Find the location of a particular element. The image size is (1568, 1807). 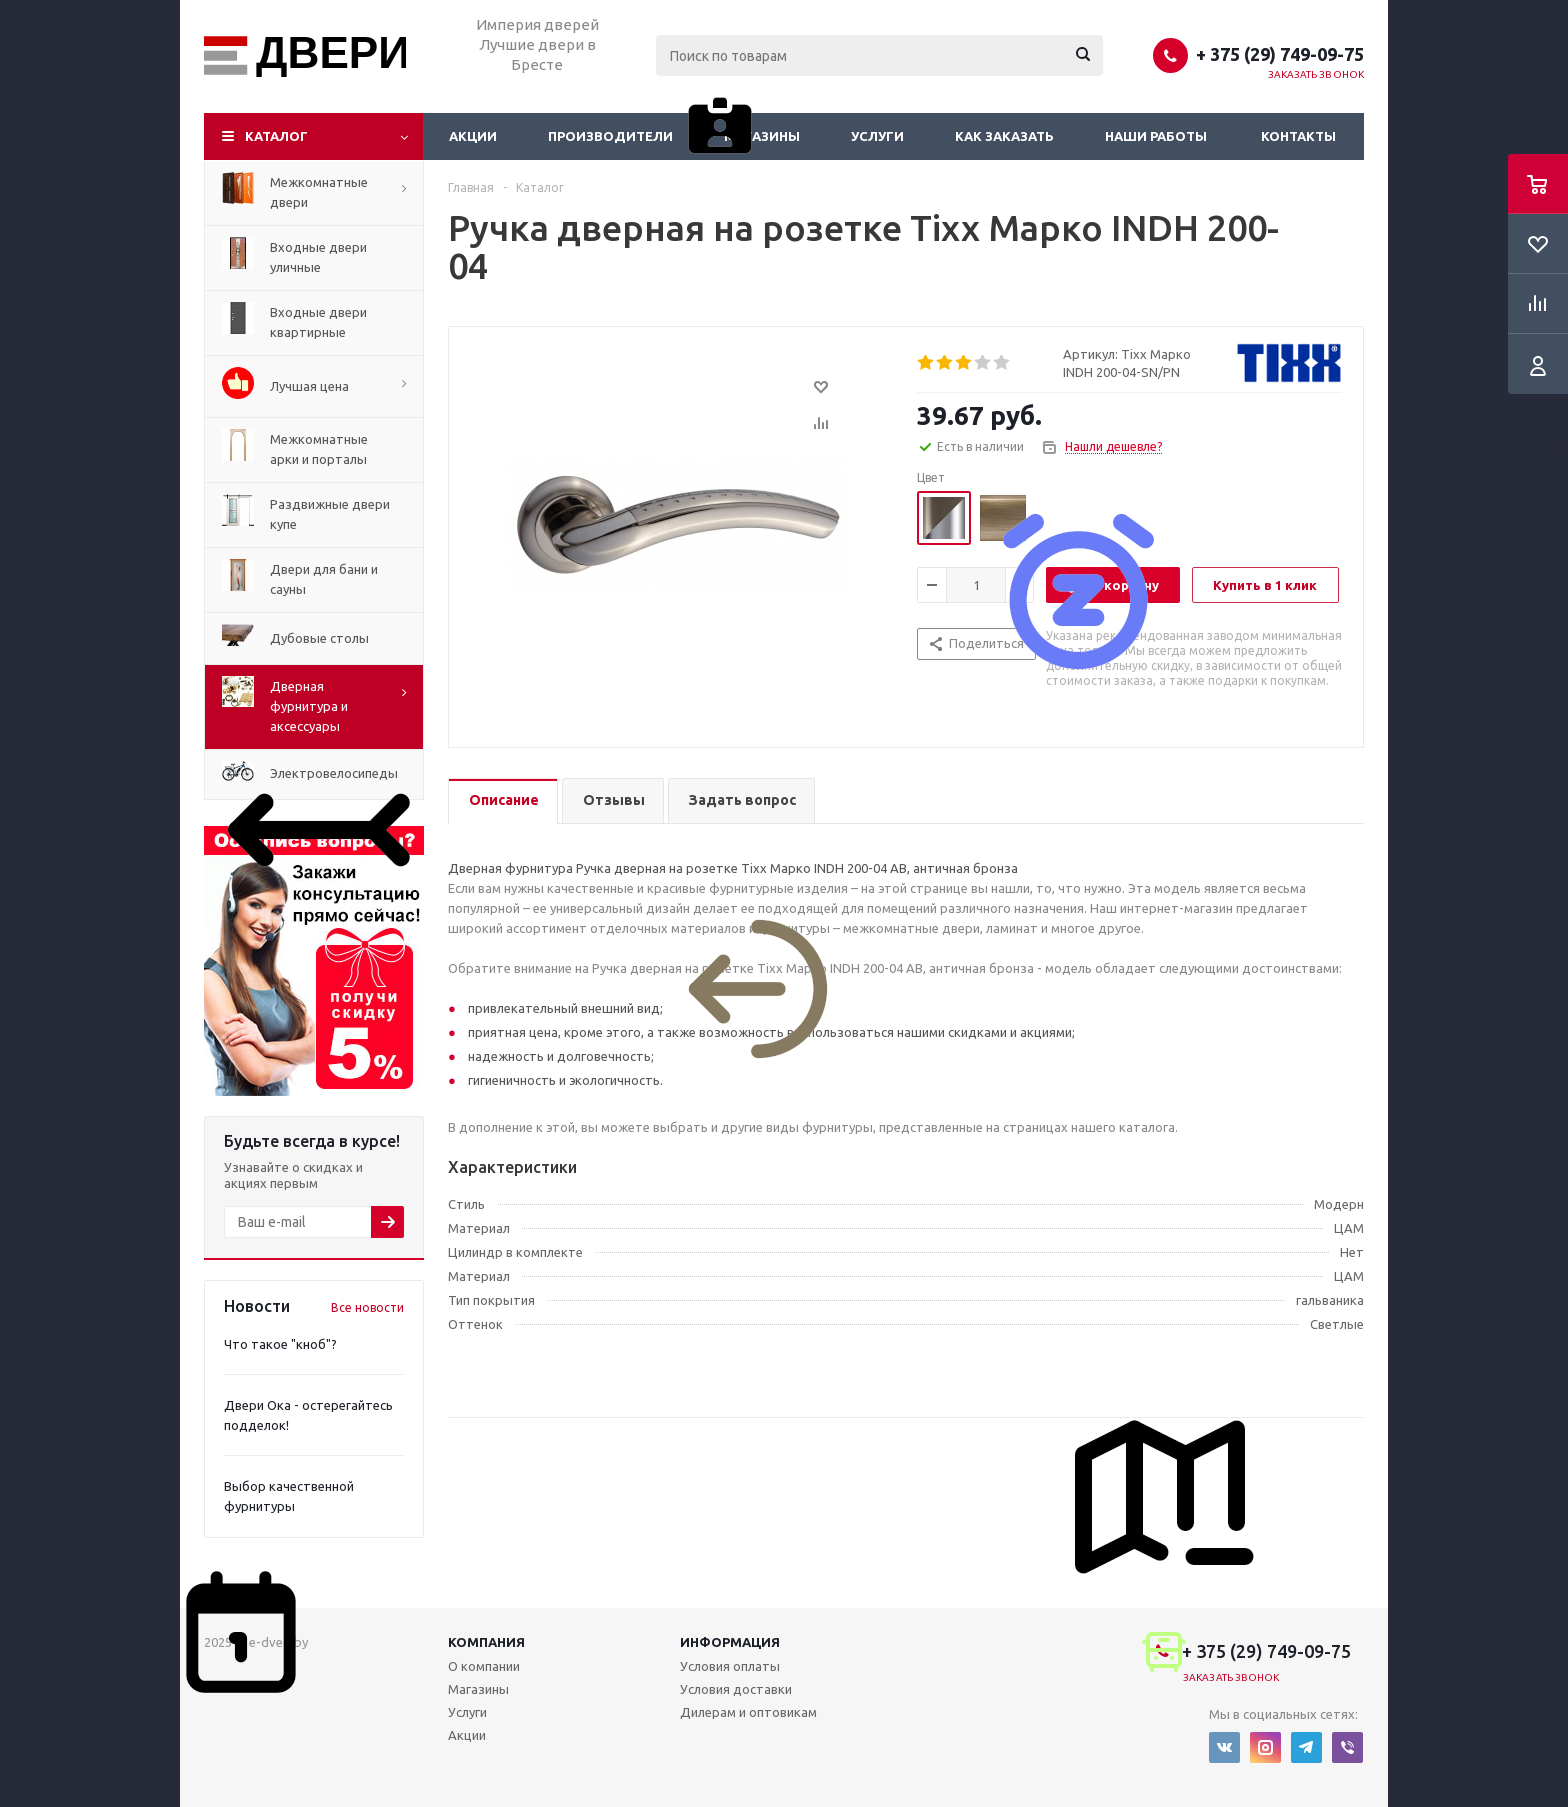

view user profile or identification is located at coordinates (720, 129).